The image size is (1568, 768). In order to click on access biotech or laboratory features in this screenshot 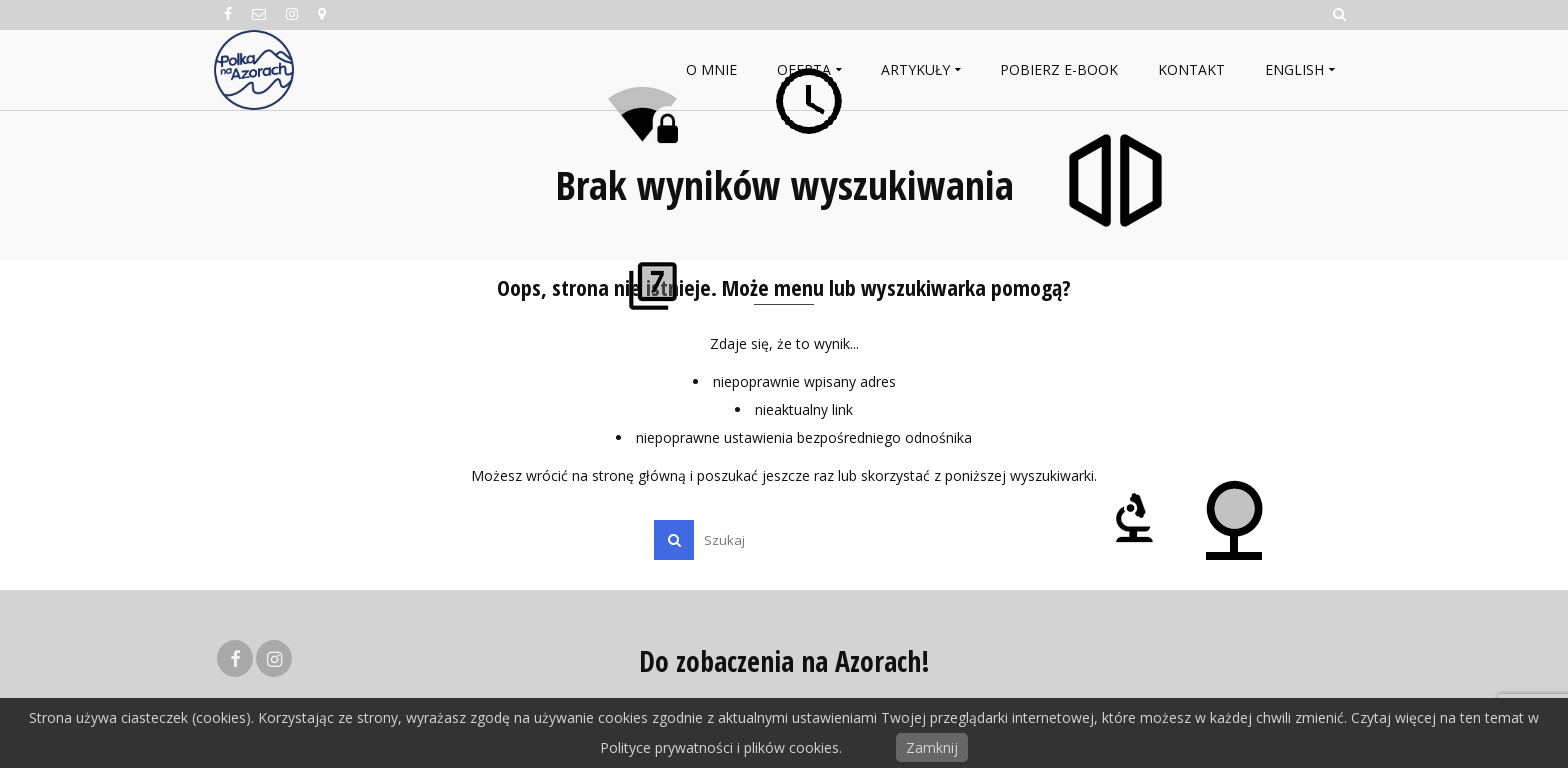, I will do `click(1134, 518)`.